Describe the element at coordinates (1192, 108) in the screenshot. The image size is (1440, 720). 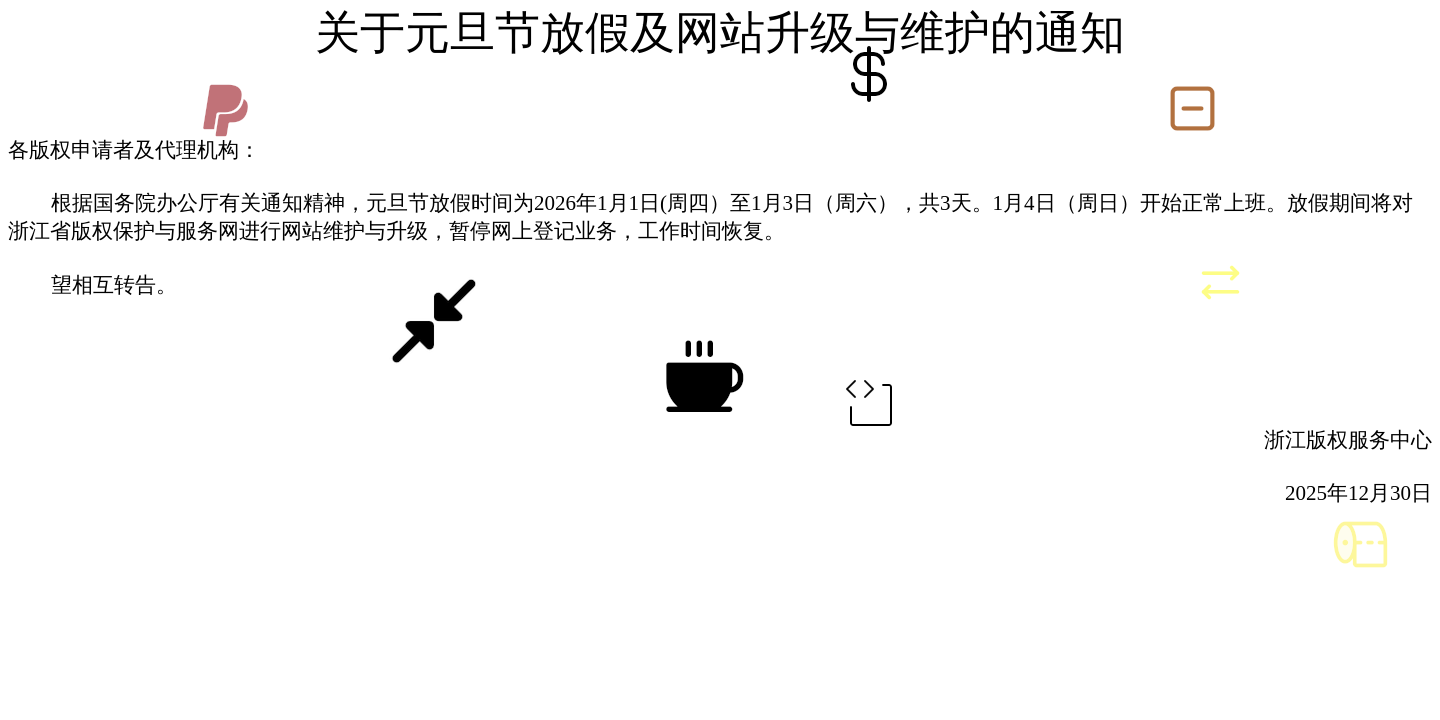
I see `remove an item from a list or selection` at that location.